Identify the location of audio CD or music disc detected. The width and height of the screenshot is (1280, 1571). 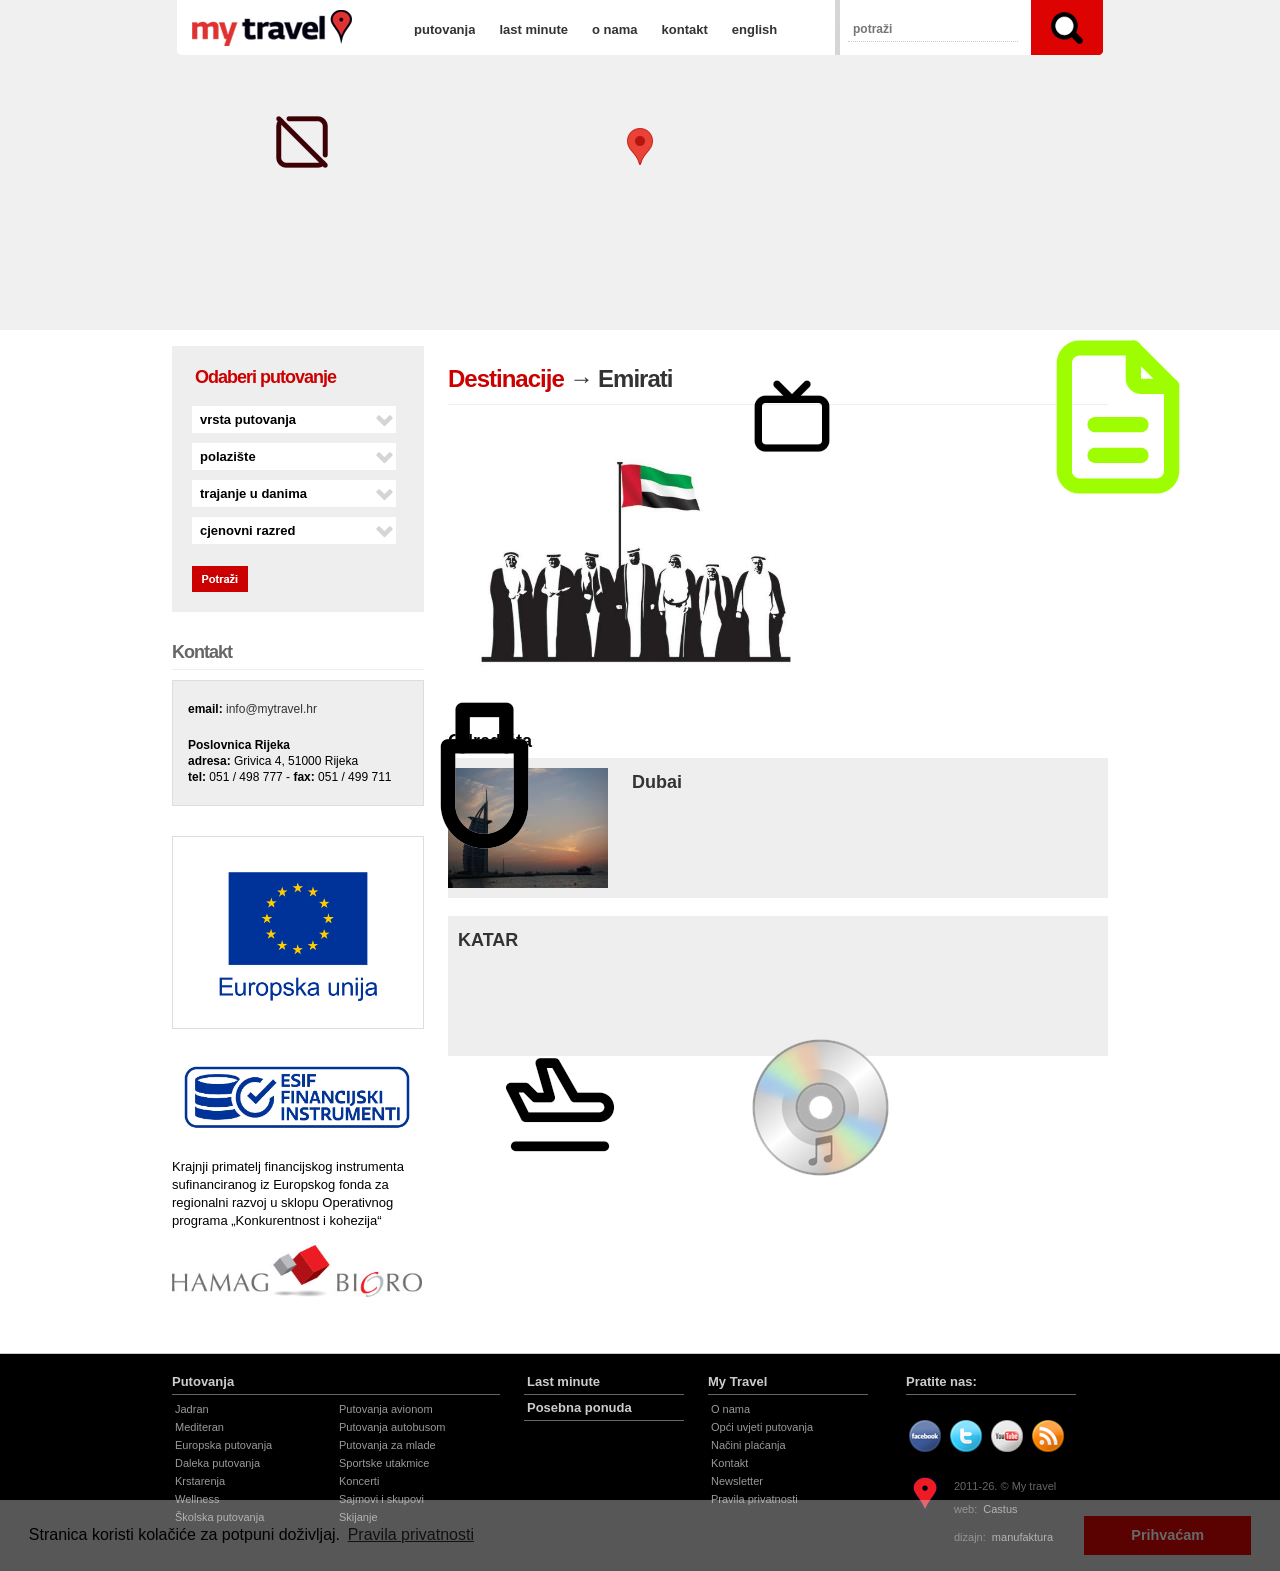
(820, 1107).